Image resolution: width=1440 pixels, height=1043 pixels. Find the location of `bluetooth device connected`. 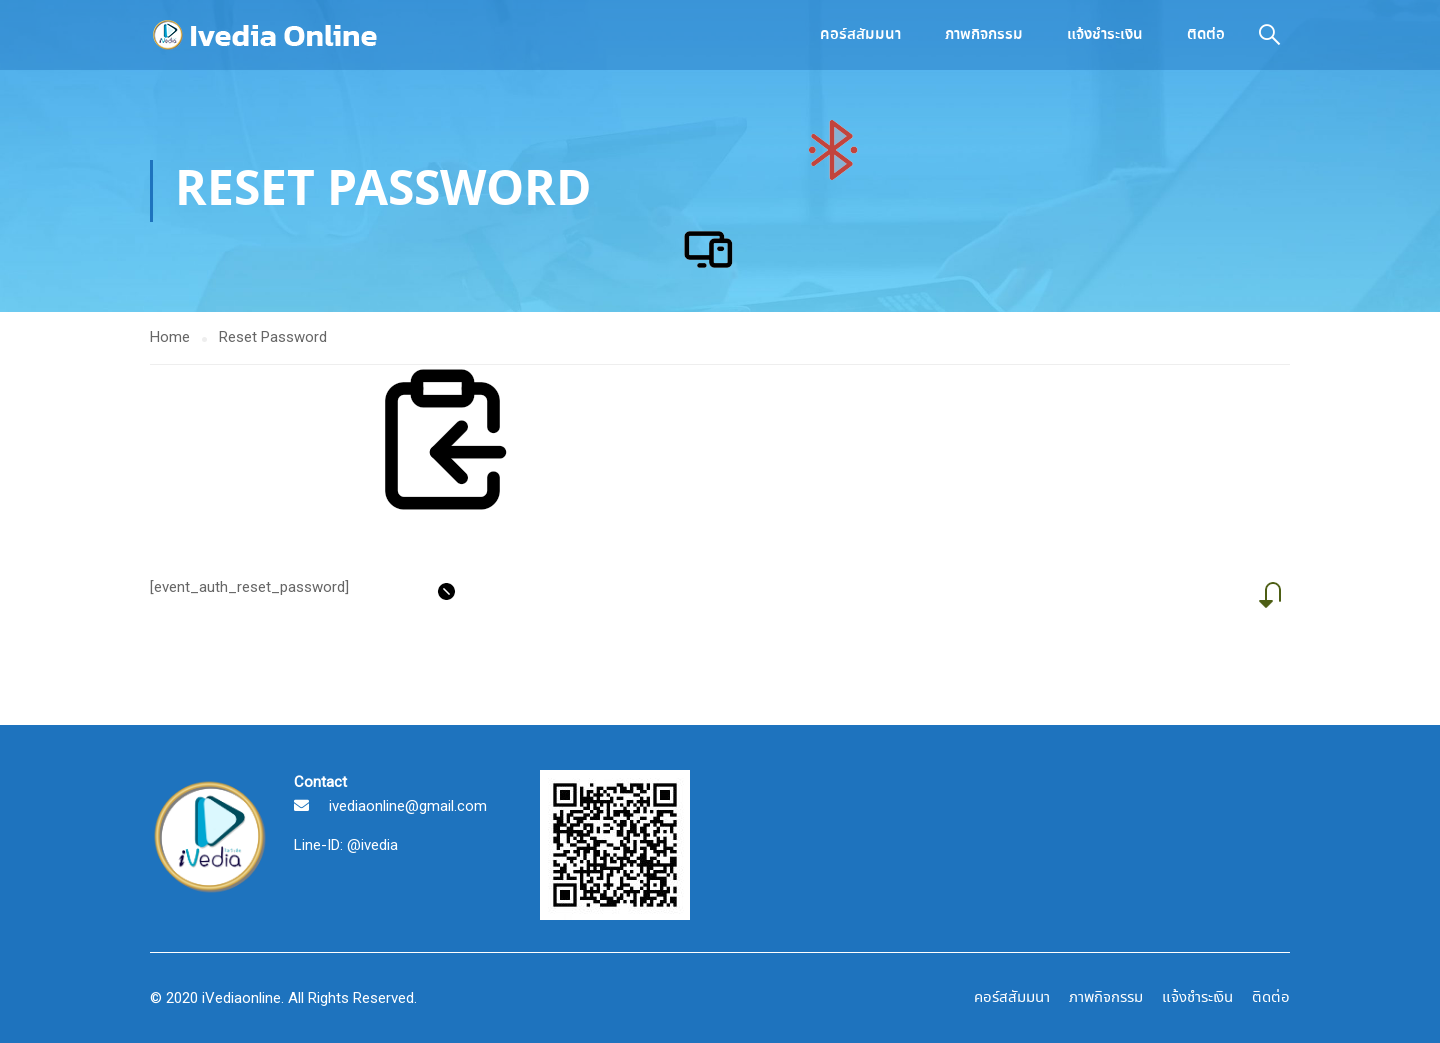

bluetooth device connected is located at coordinates (832, 150).